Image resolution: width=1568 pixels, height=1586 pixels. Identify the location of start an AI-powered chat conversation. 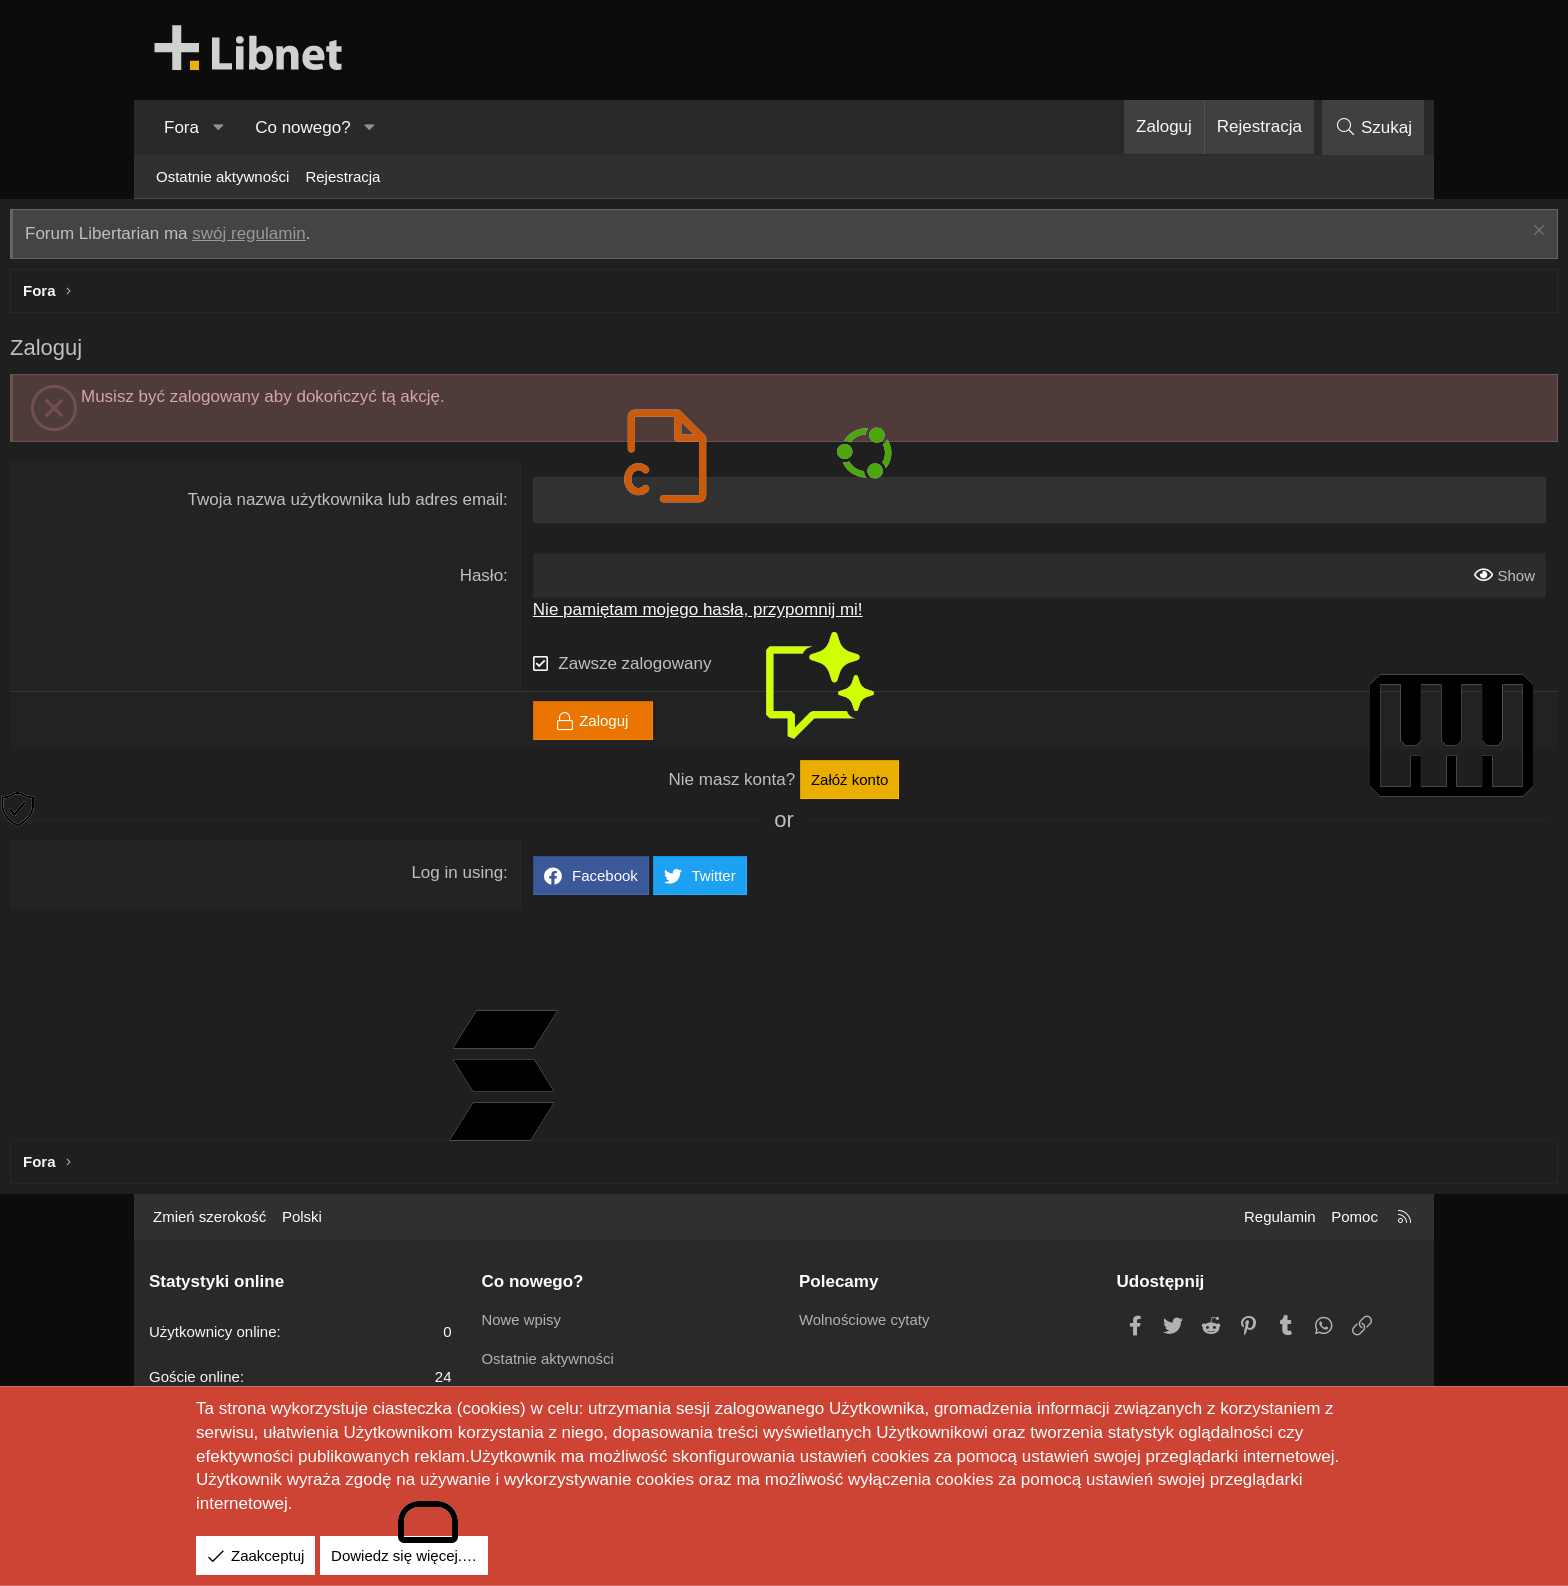
(816, 689).